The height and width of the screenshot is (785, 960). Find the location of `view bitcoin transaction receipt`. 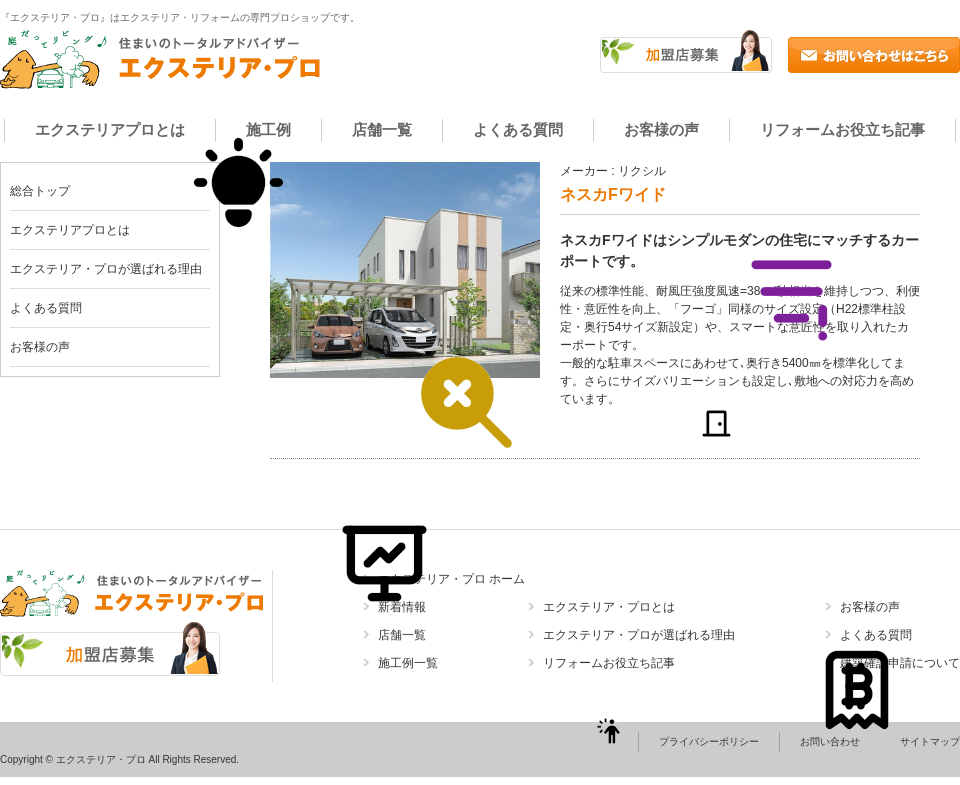

view bitcoin transaction receipt is located at coordinates (857, 690).